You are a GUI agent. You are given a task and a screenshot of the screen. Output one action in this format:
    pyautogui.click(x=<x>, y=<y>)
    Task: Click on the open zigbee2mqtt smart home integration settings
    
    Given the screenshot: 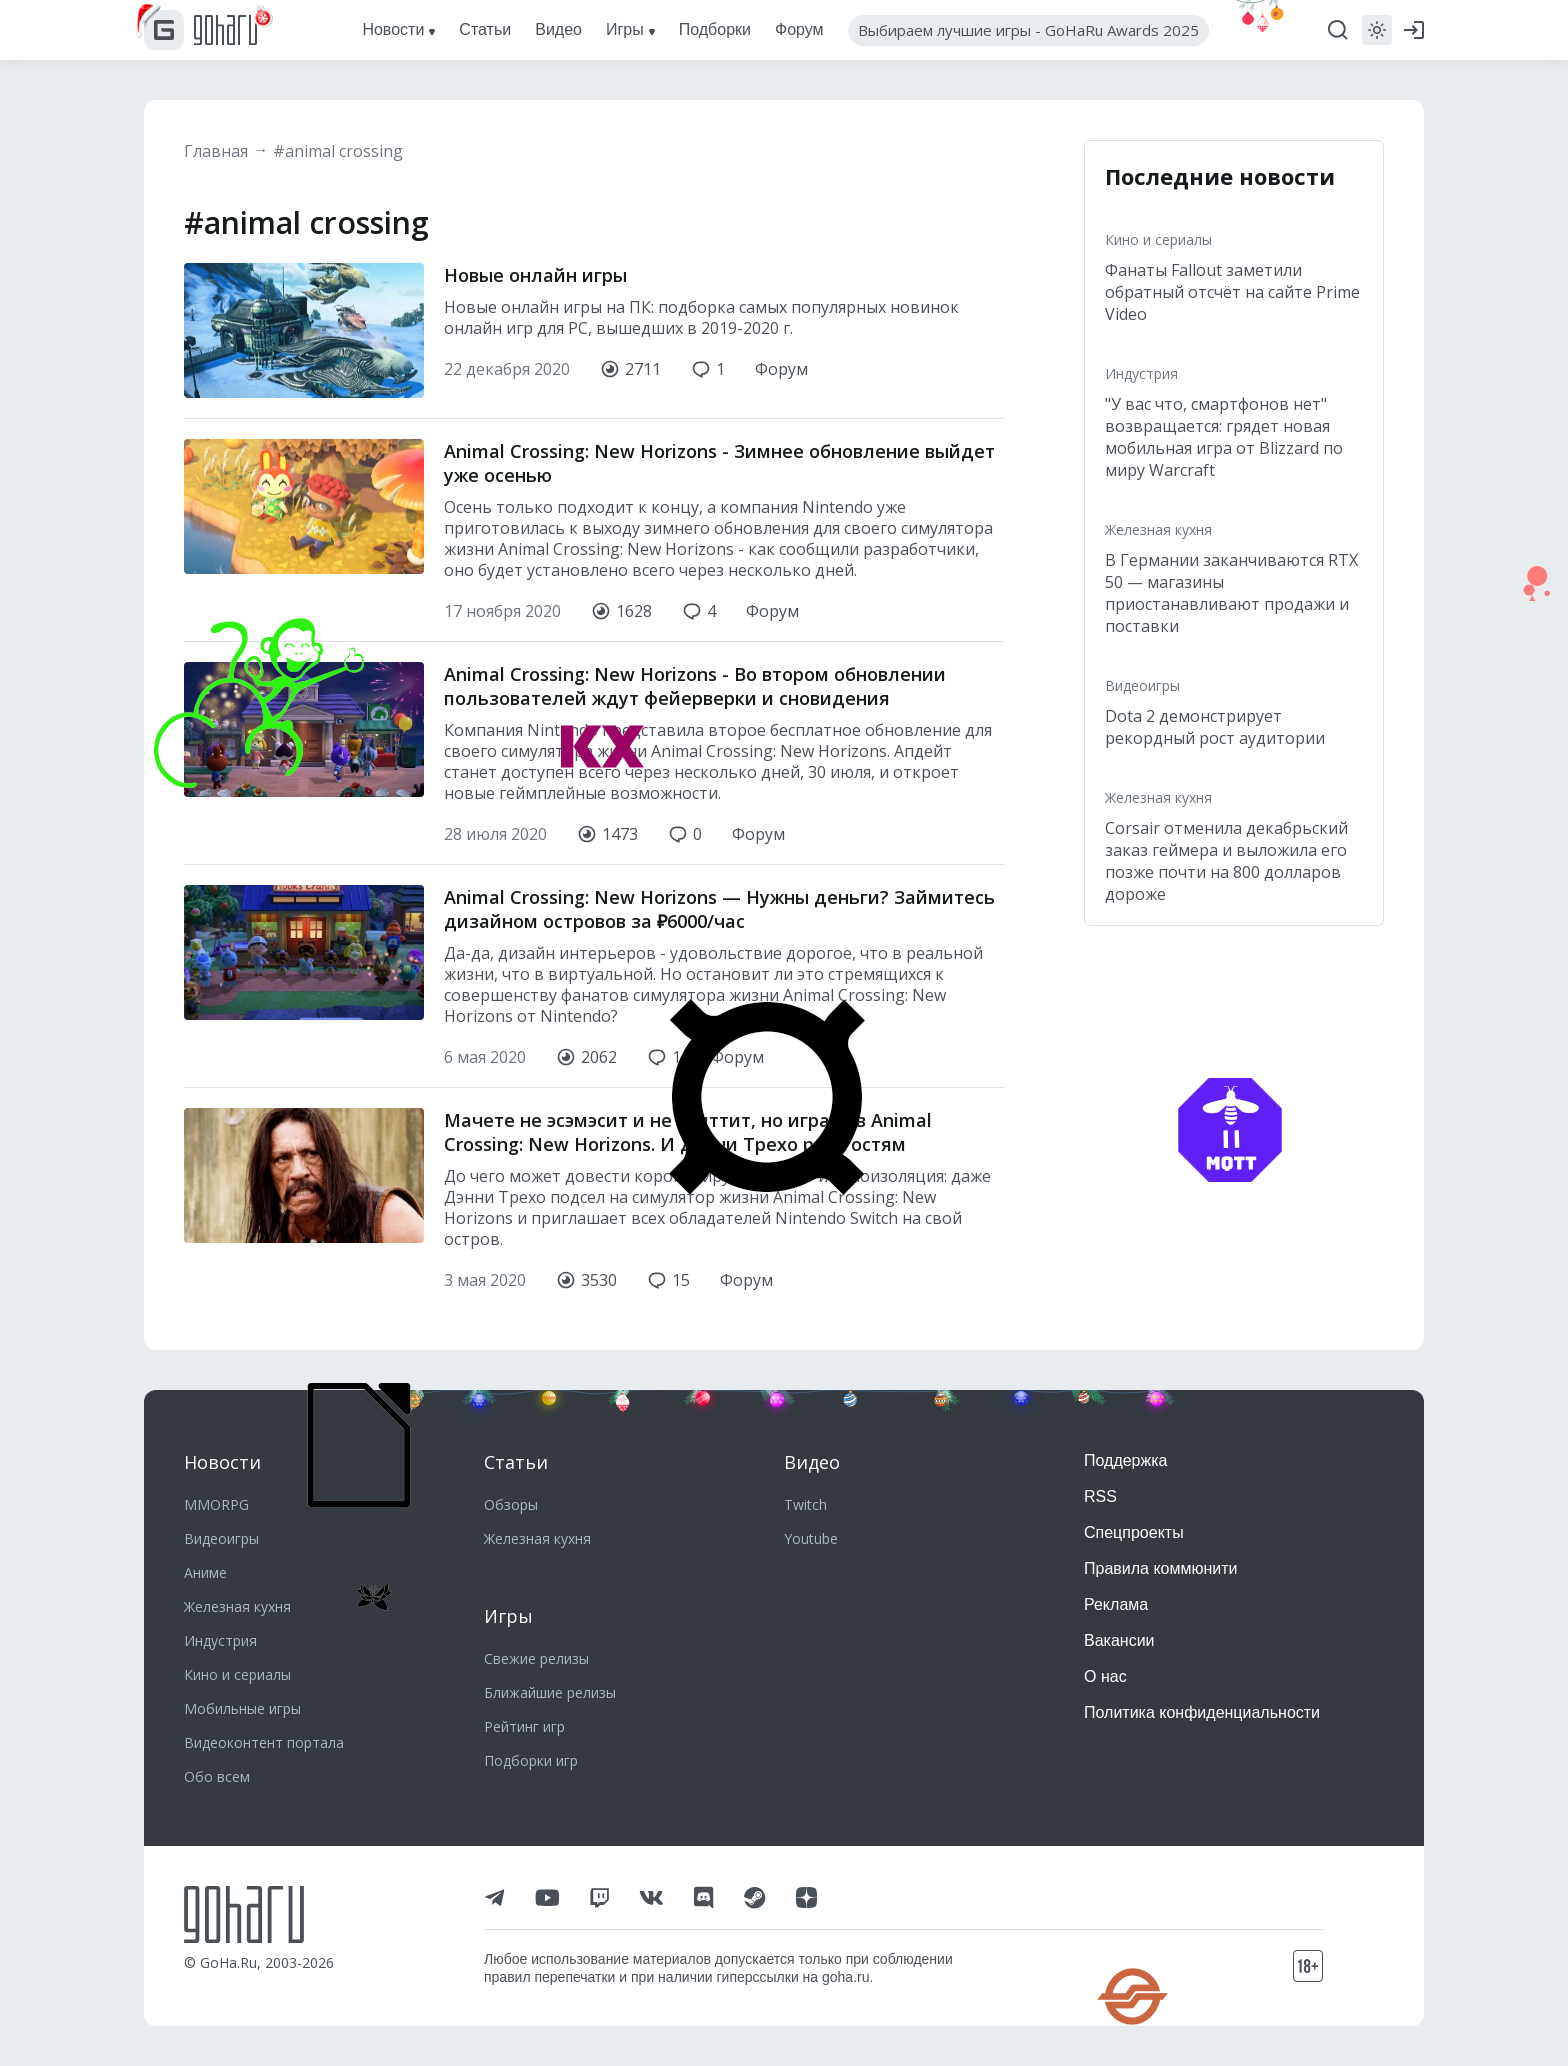 What is the action you would take?
    pyautogui.click(x=1230, y=1130)
    